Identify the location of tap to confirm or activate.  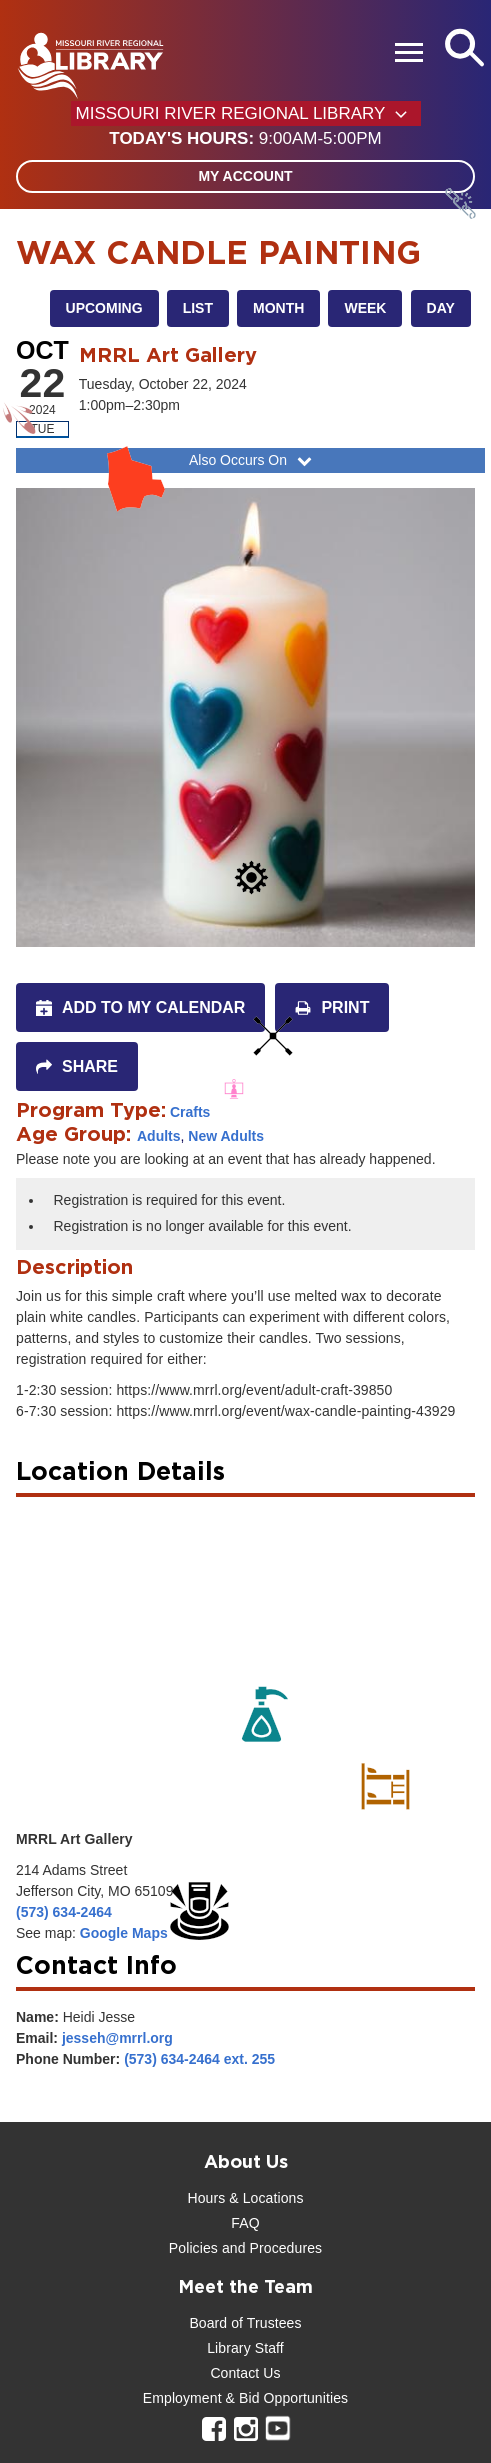
(199, 1911).